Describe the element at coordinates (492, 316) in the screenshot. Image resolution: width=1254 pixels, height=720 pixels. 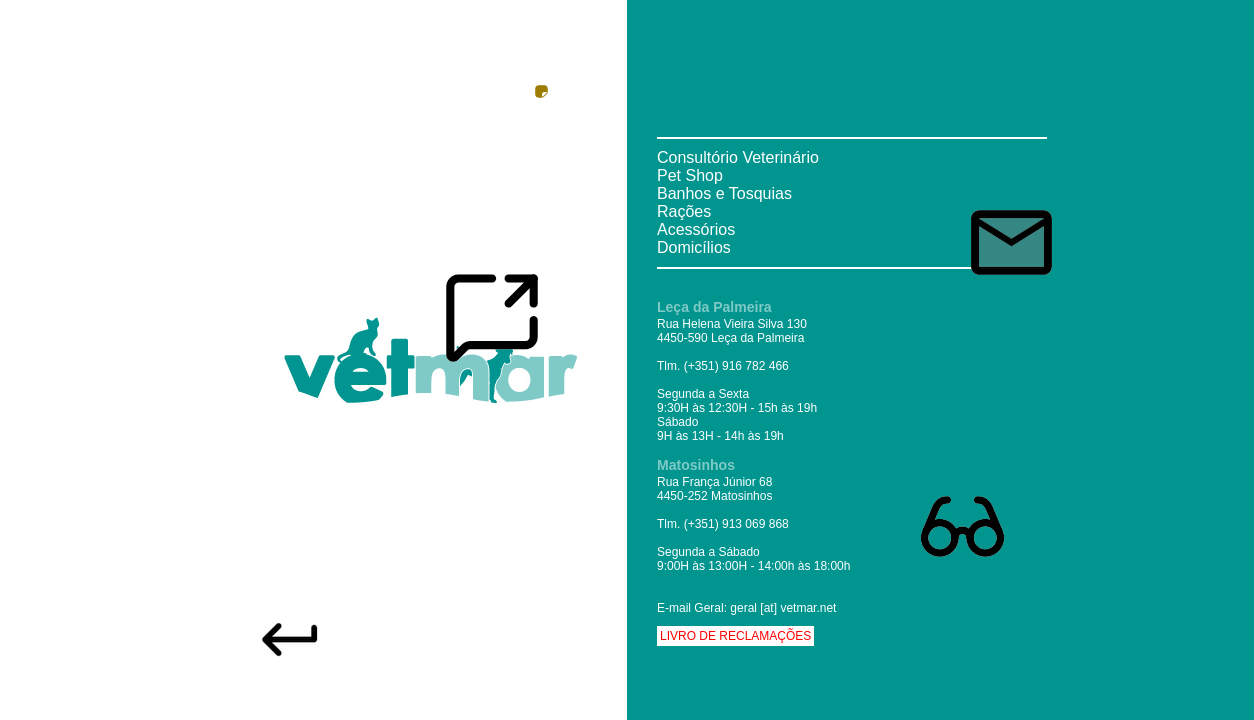
I see `share this conversation` at that location.